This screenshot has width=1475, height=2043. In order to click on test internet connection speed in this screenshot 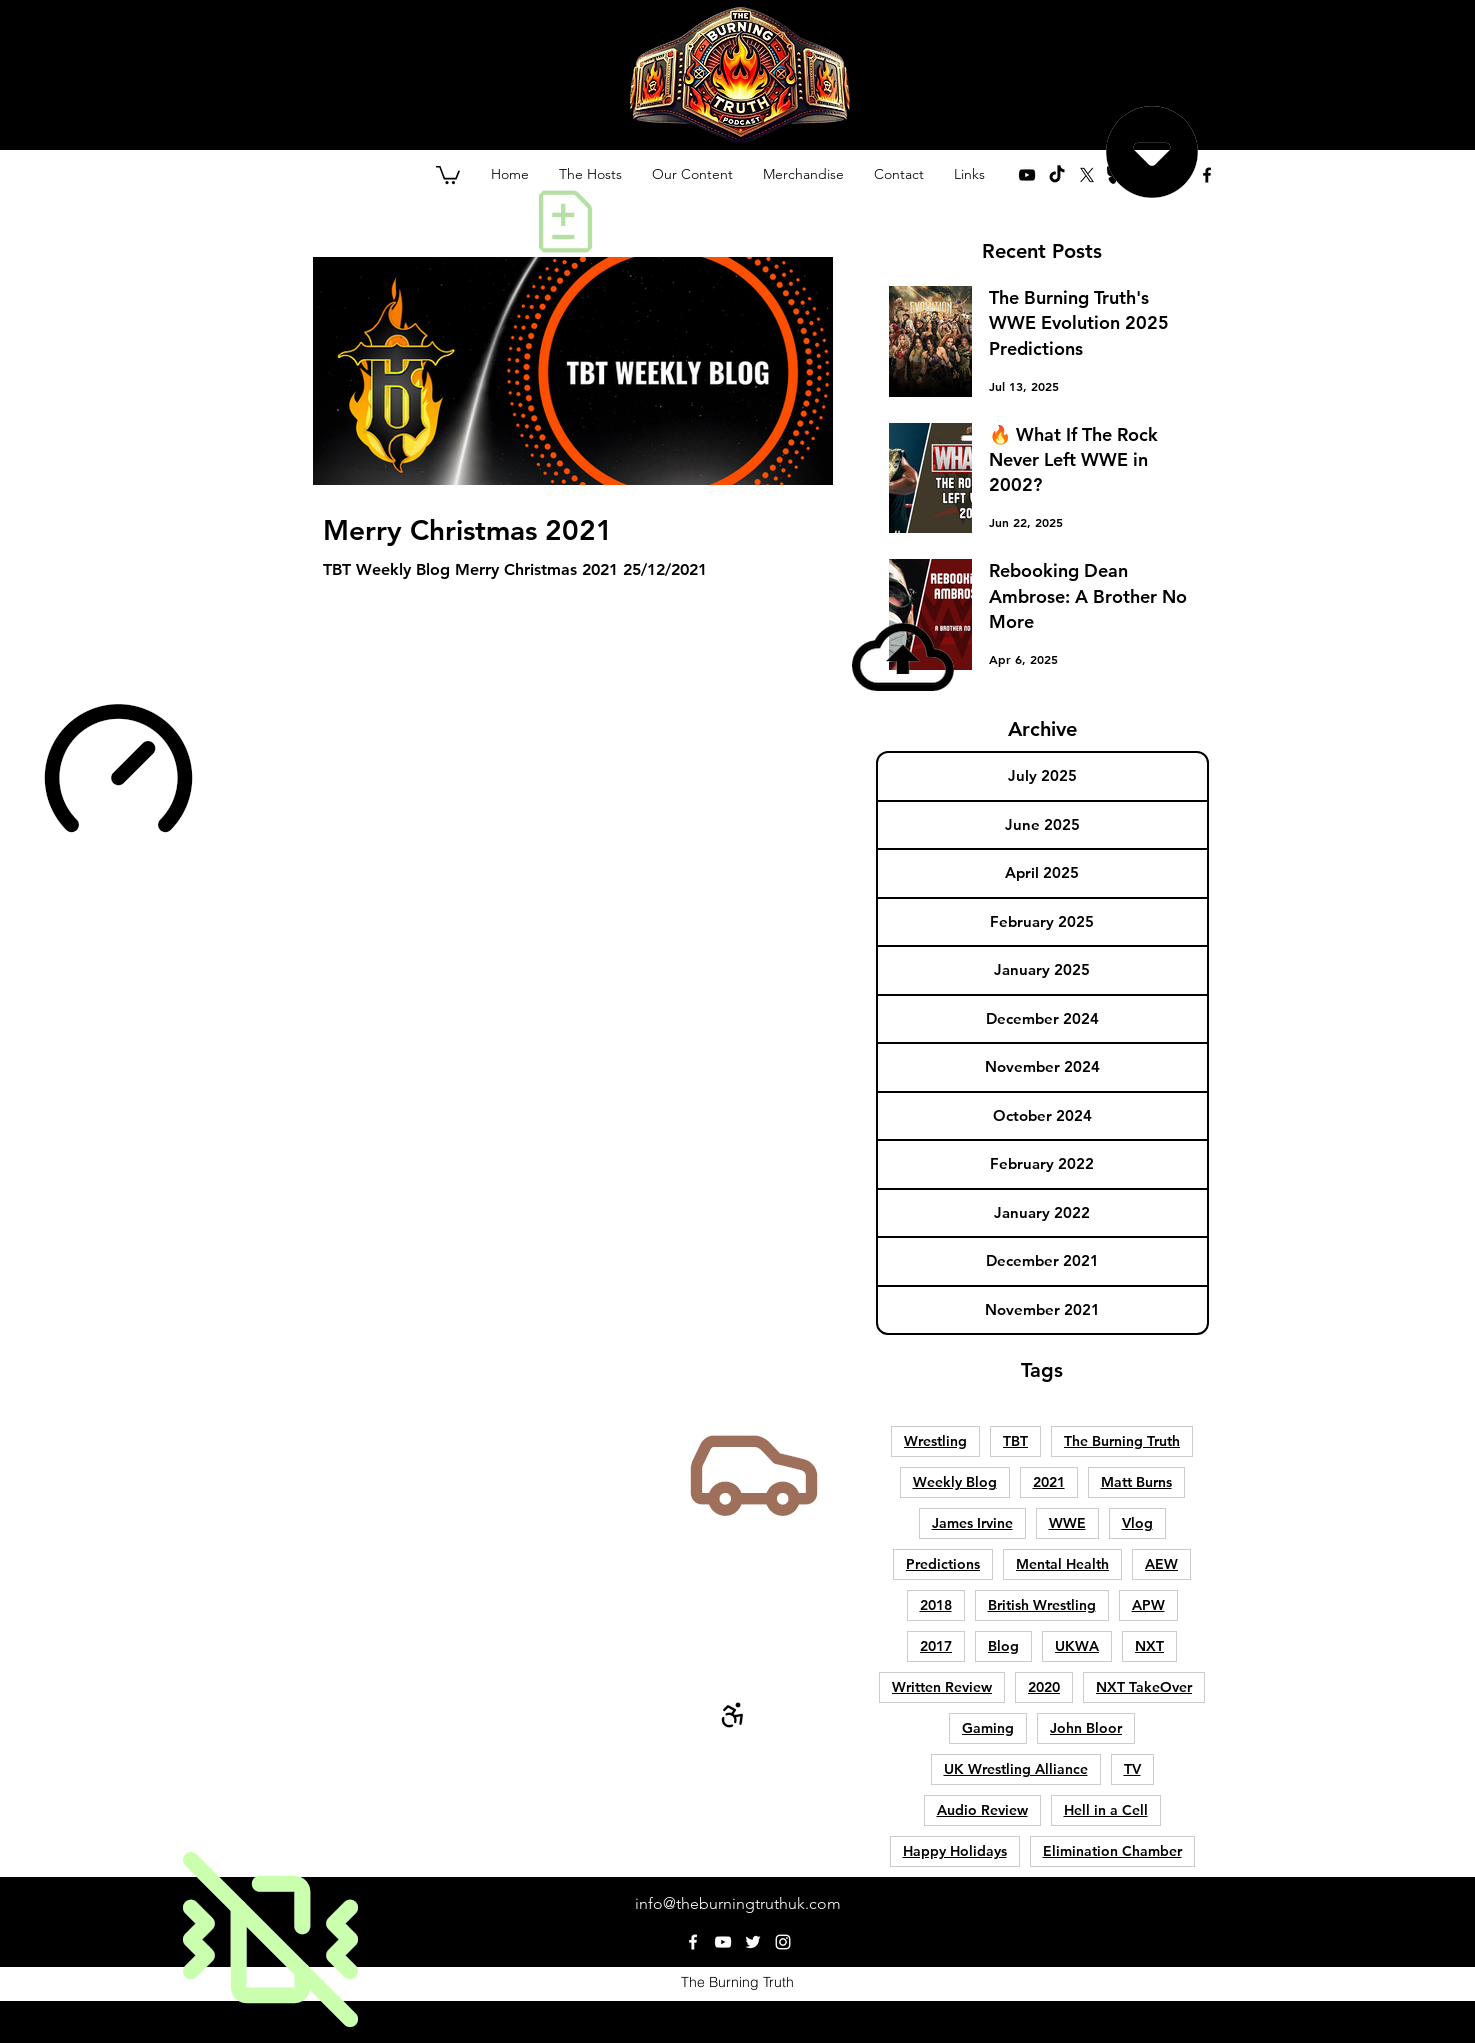, I will do `click(118, 770)`.